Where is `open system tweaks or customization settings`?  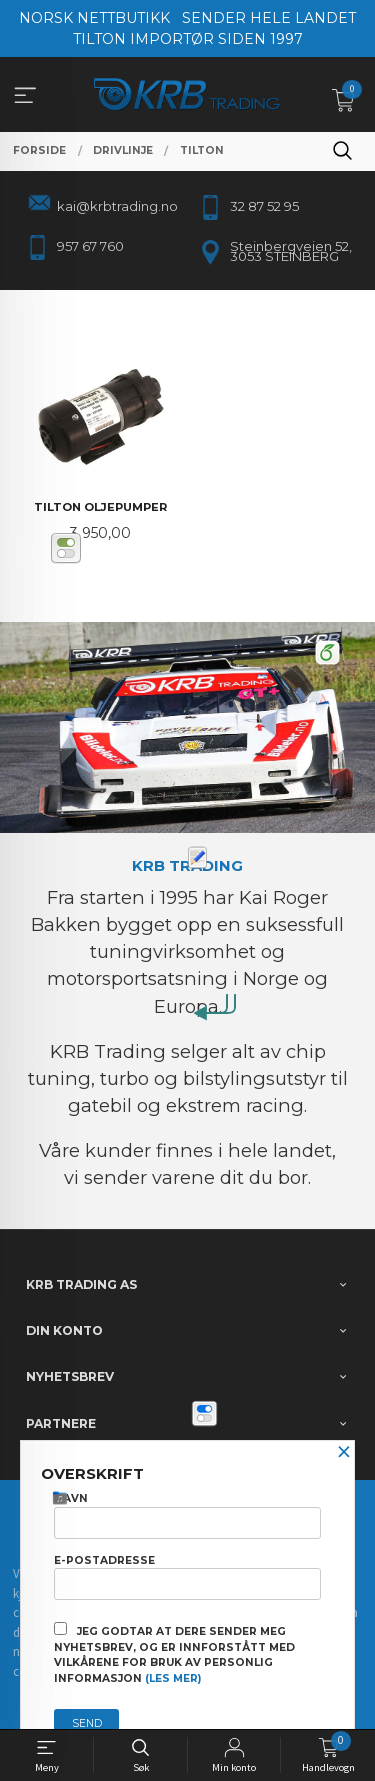
open system tweaks or customization settings is located at coordinates (204, 1413).